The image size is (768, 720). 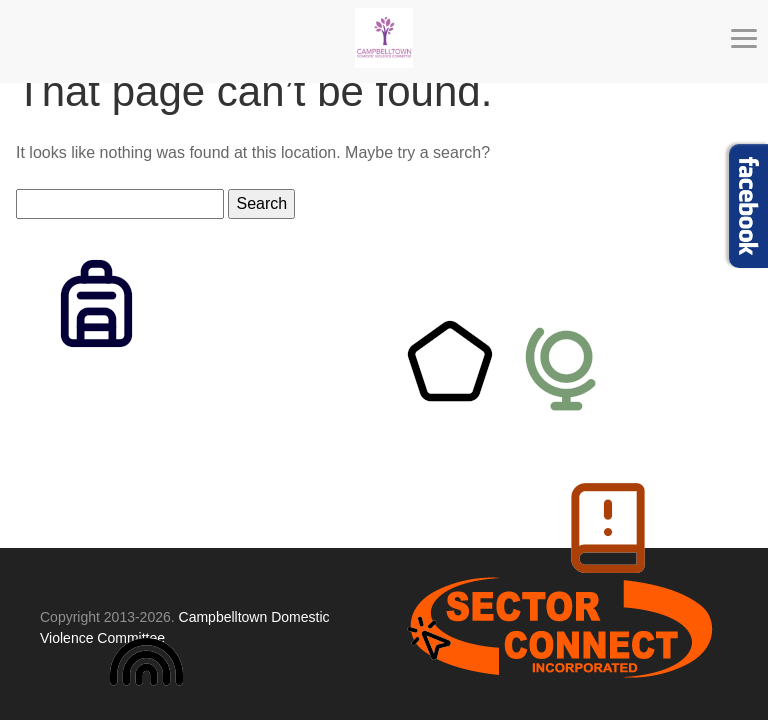 I want to click on indicates LGBTQ+ pride or inclusivity features, so click(x=146, y=663).